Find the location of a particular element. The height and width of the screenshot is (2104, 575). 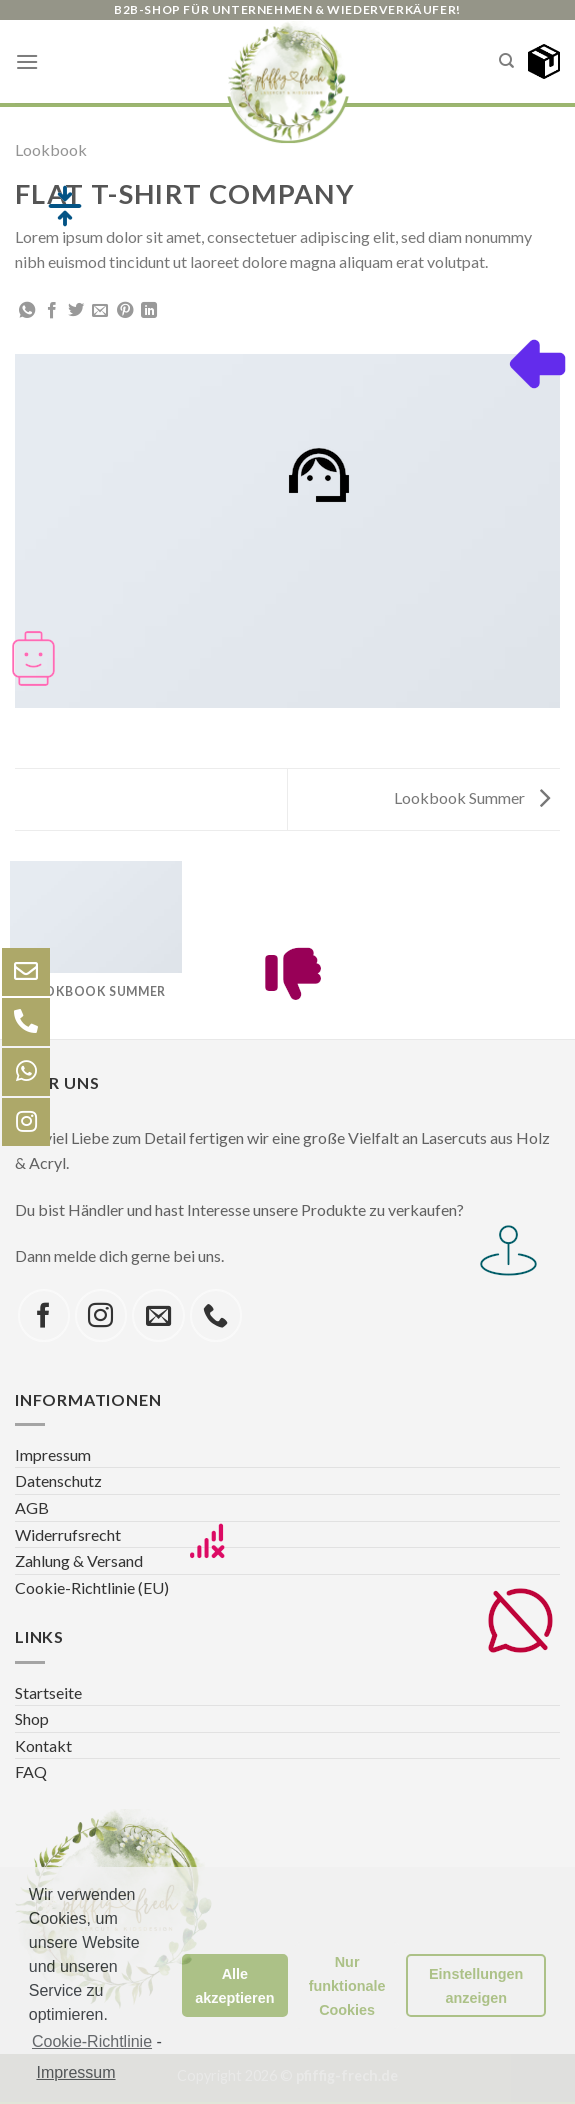

dislike or downvote content is located at coordinates (294, 973).